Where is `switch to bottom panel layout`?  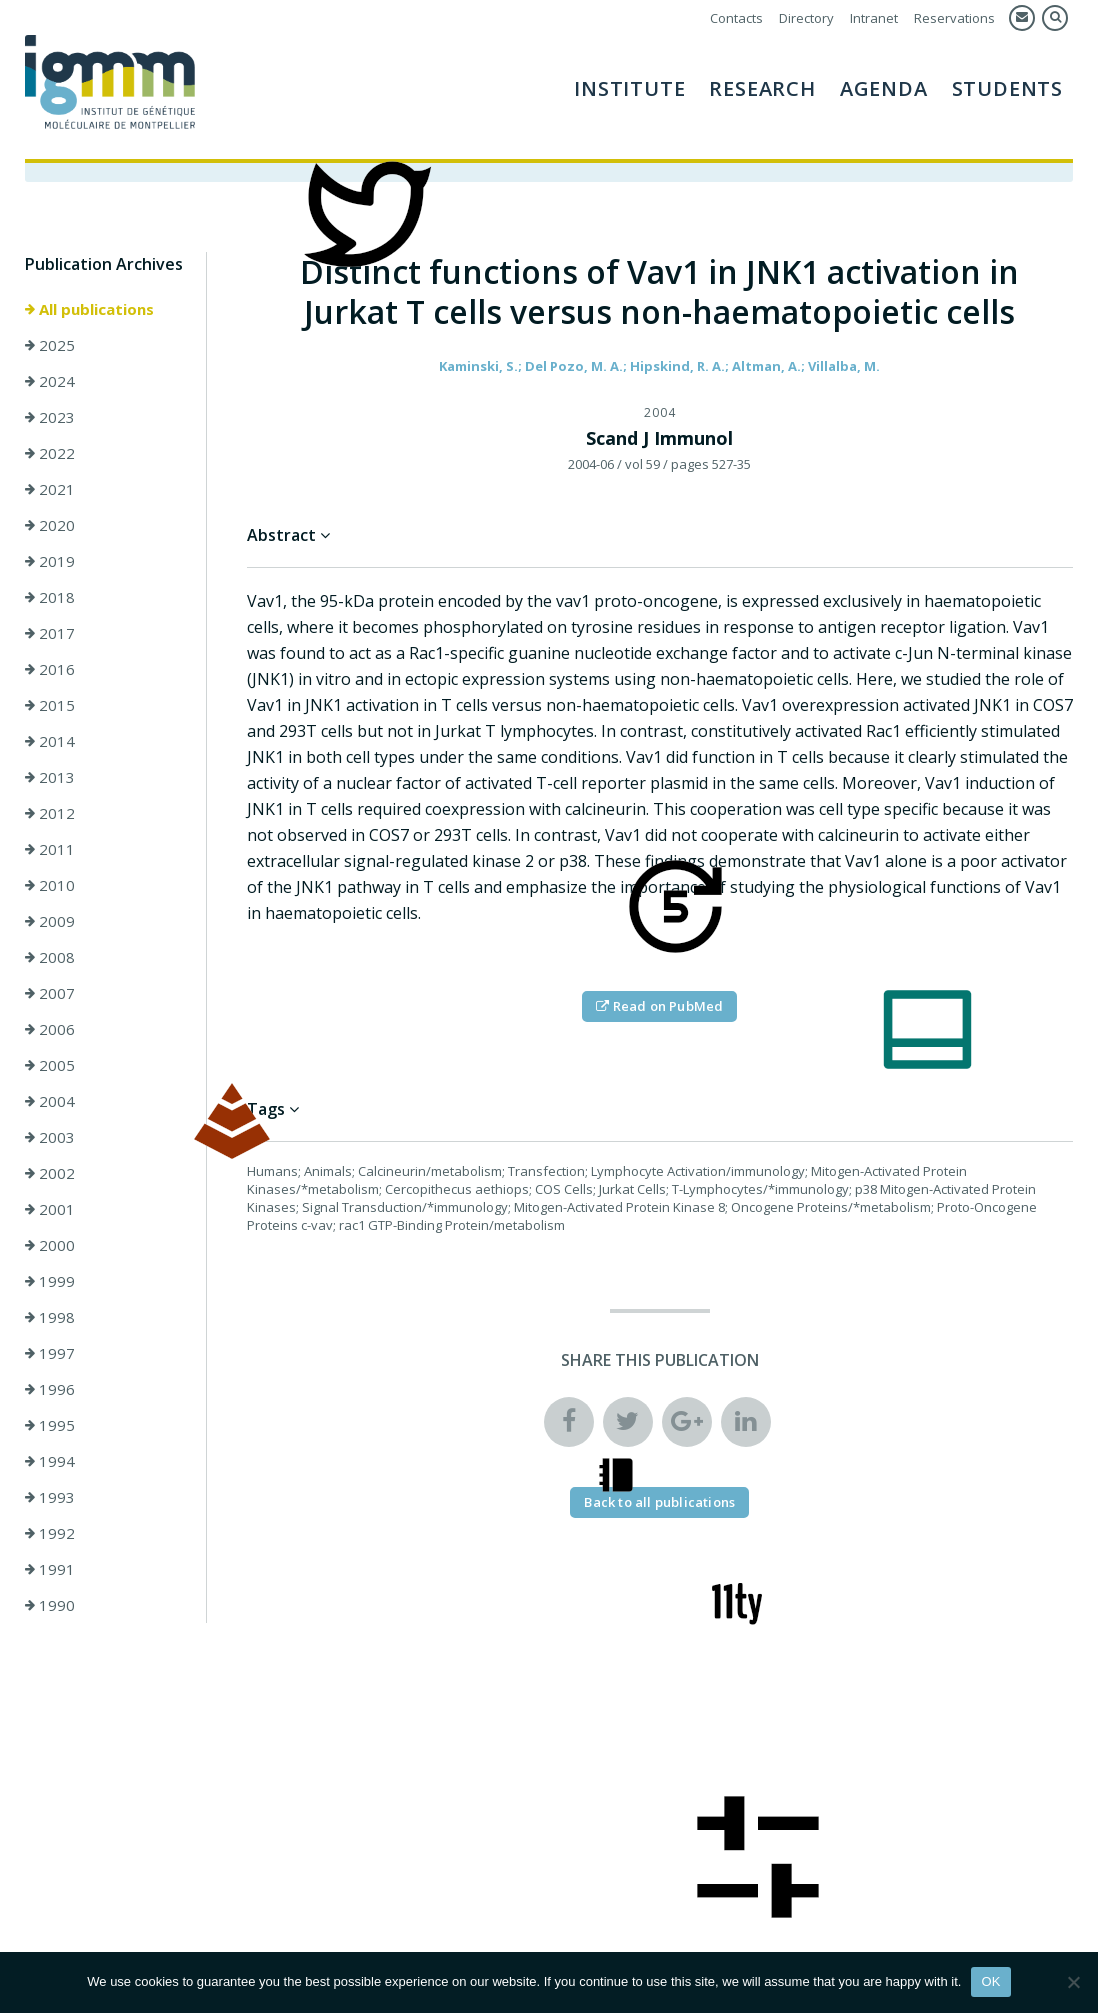 switch to bottom panel layout is located at coordinates (927, 1029).